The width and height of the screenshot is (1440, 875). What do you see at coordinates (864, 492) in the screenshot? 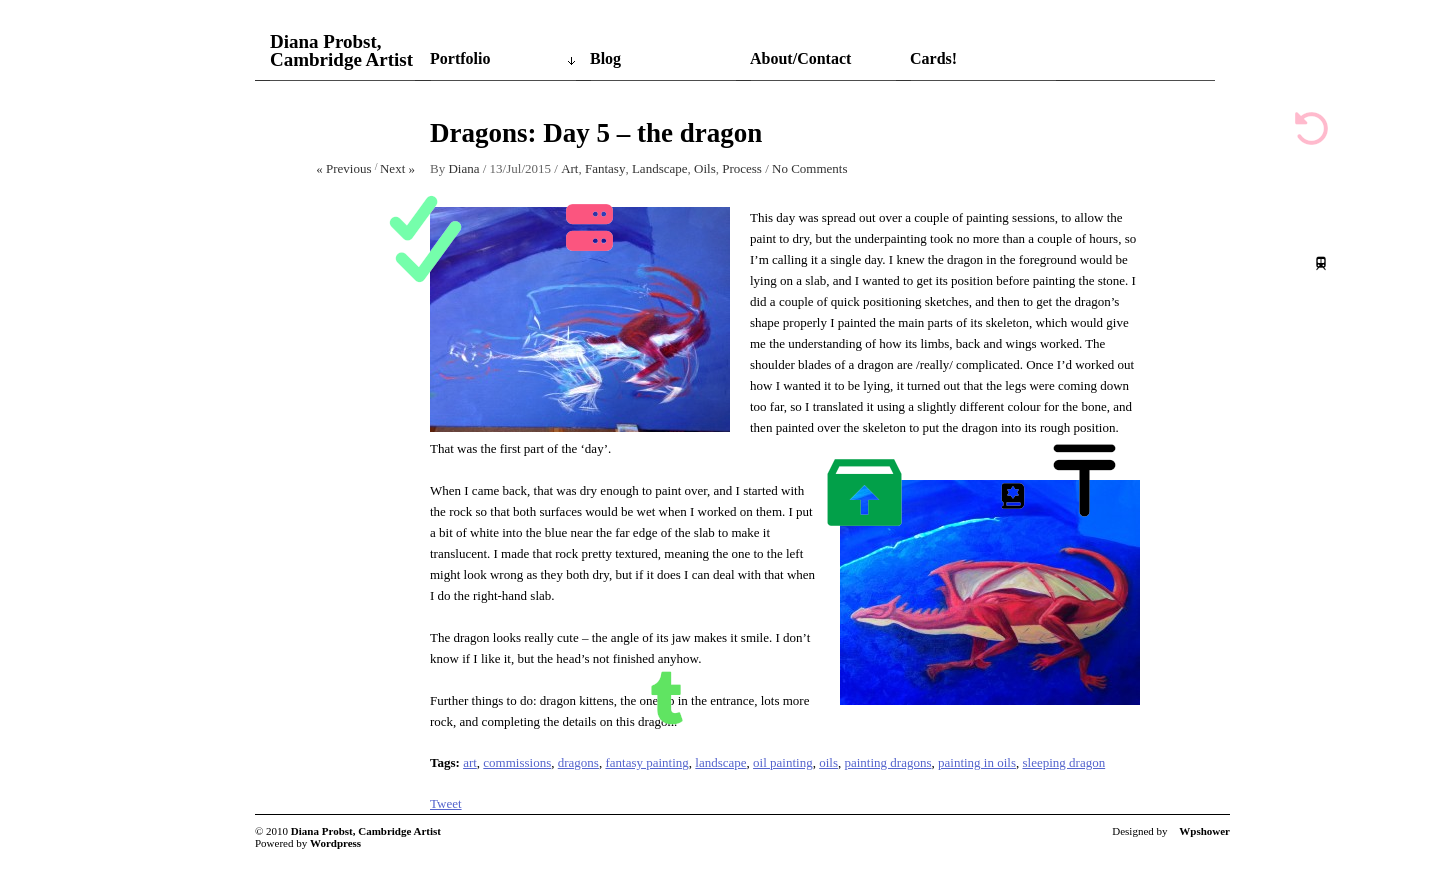
I see `unarchive a message or item` at bounding box center [864, 492].